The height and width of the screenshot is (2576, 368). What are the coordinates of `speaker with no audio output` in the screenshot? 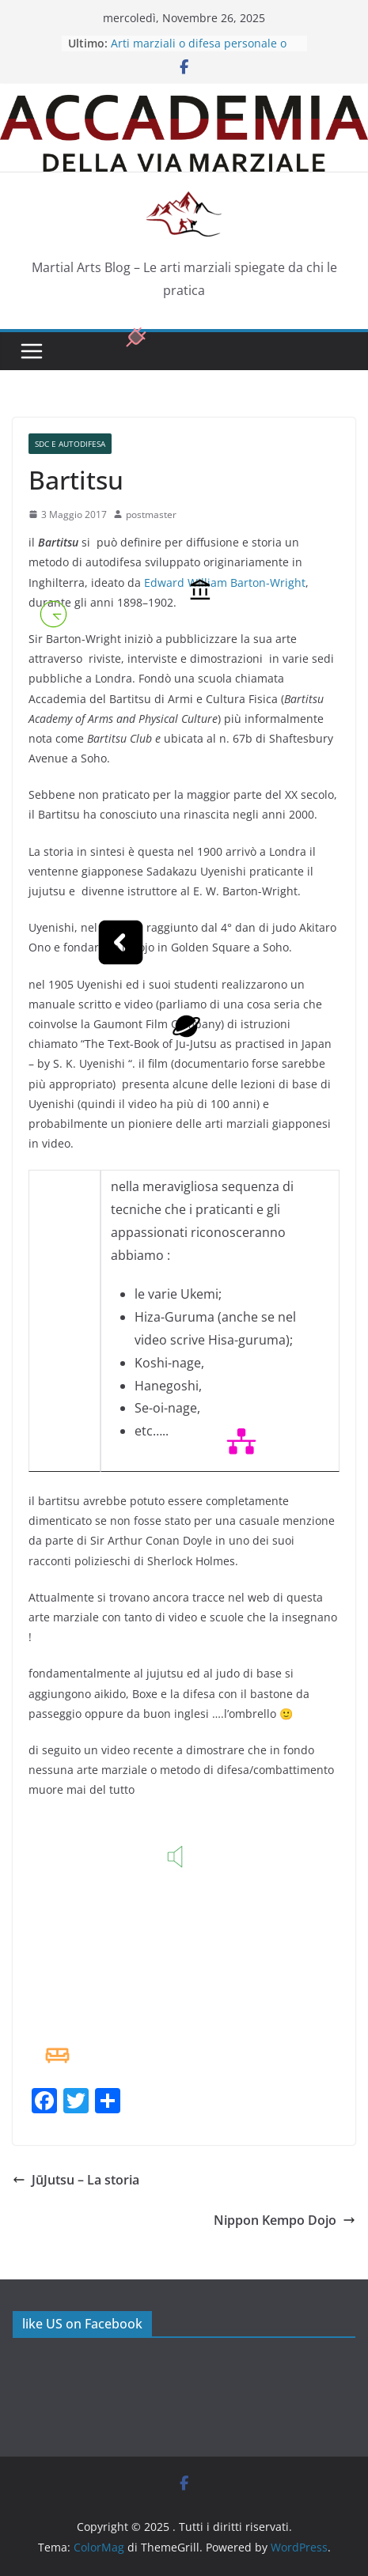 It's located at (179, 1856).